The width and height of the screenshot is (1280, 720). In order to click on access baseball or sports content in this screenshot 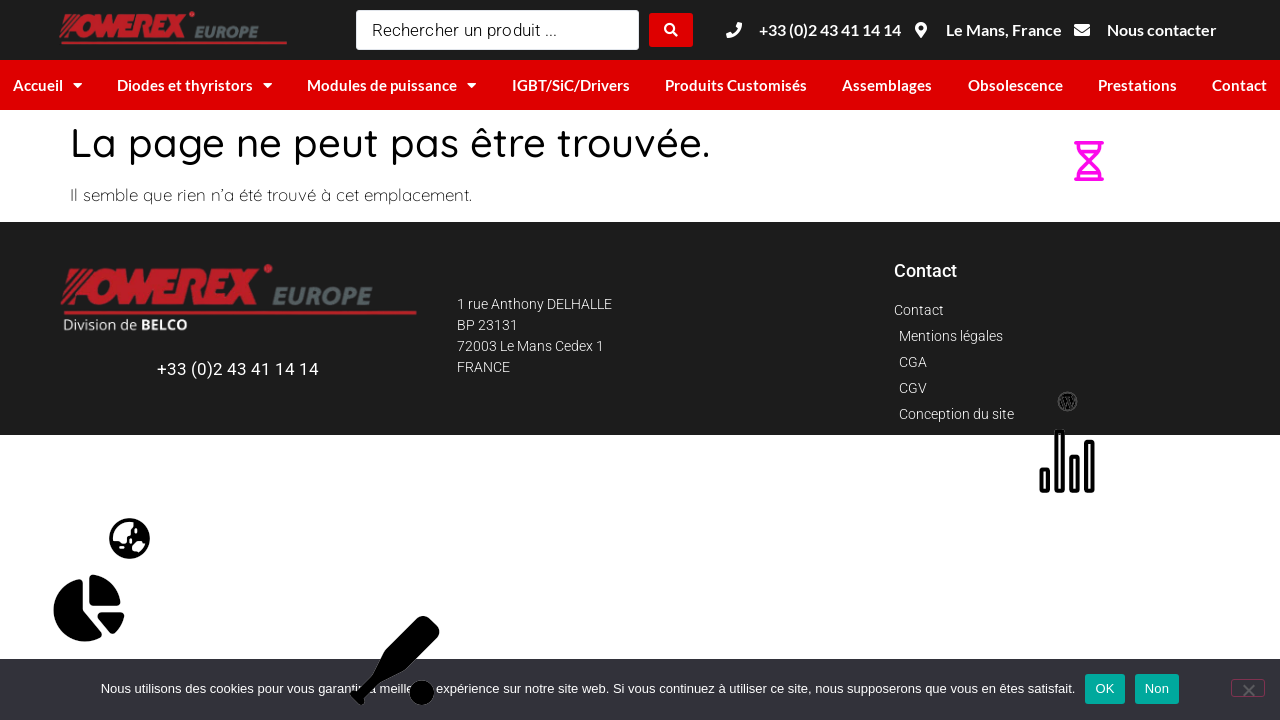, I will do `click(394, 660)`.